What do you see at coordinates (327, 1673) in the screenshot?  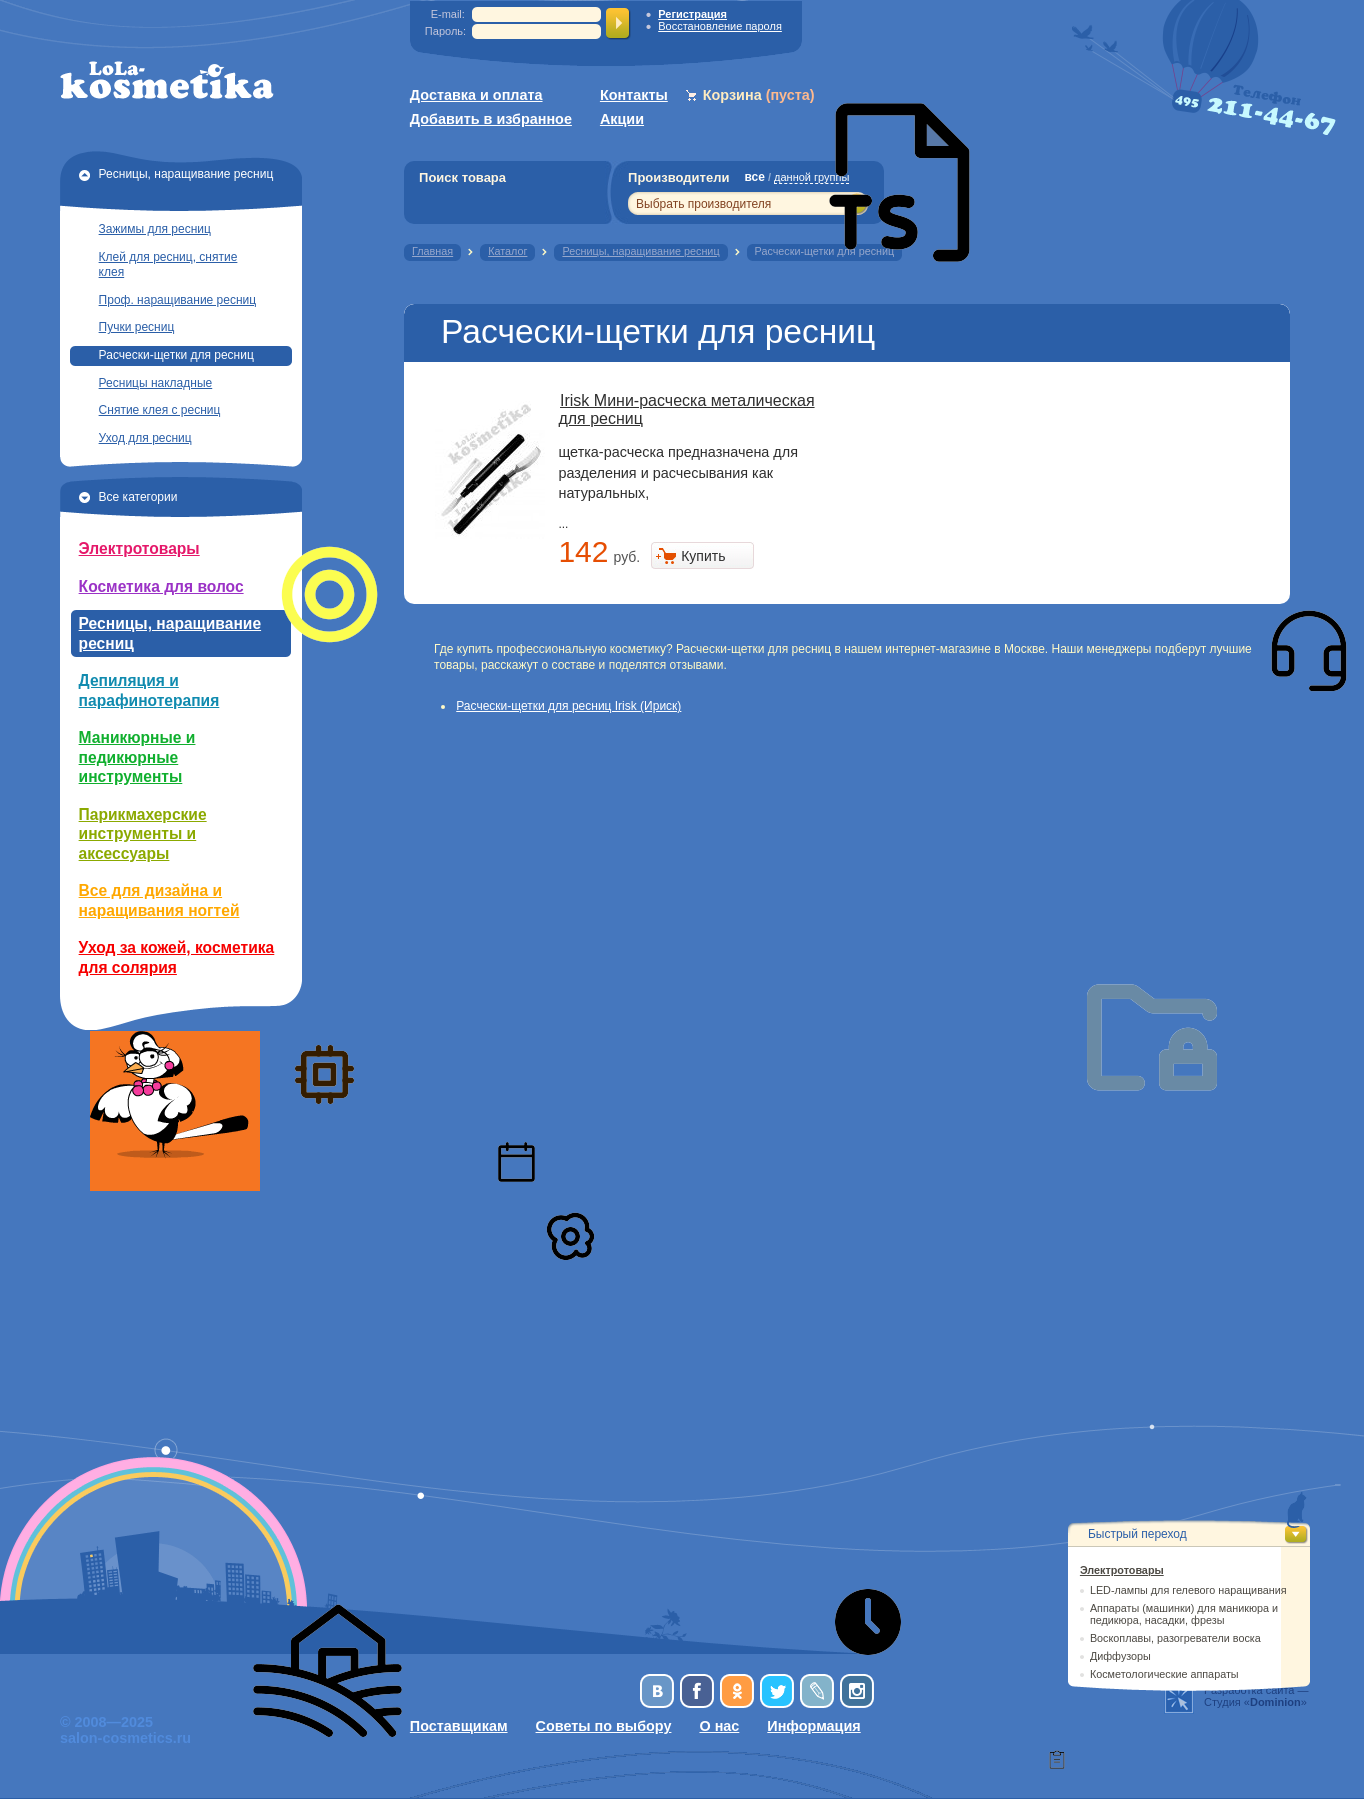 I see `access farm or agricultural settings` at bounding box center [327, 1673].